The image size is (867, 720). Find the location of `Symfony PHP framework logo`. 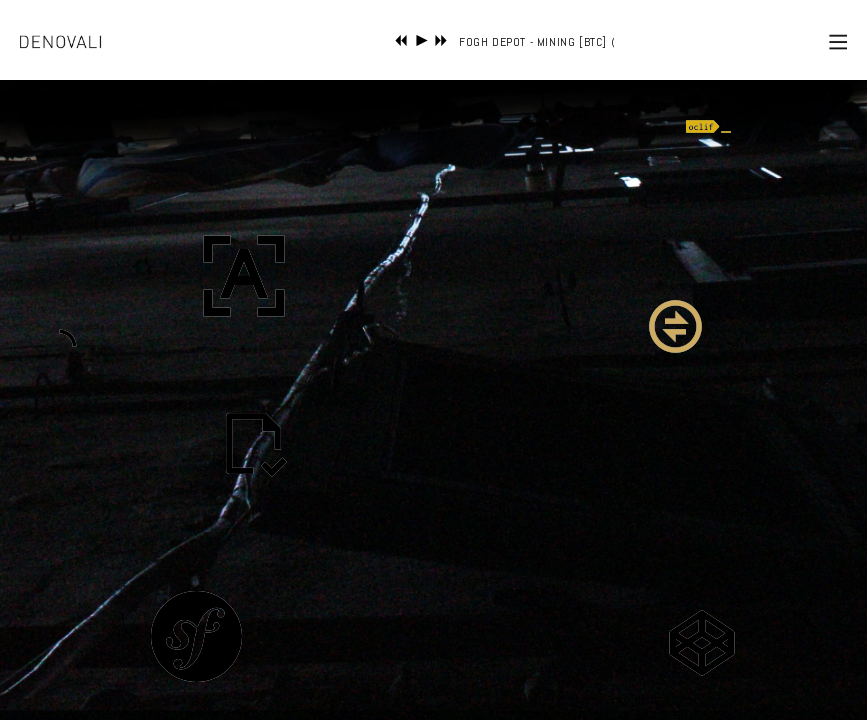

Symfony PHP framework logo is located at coordinates (196, 636).